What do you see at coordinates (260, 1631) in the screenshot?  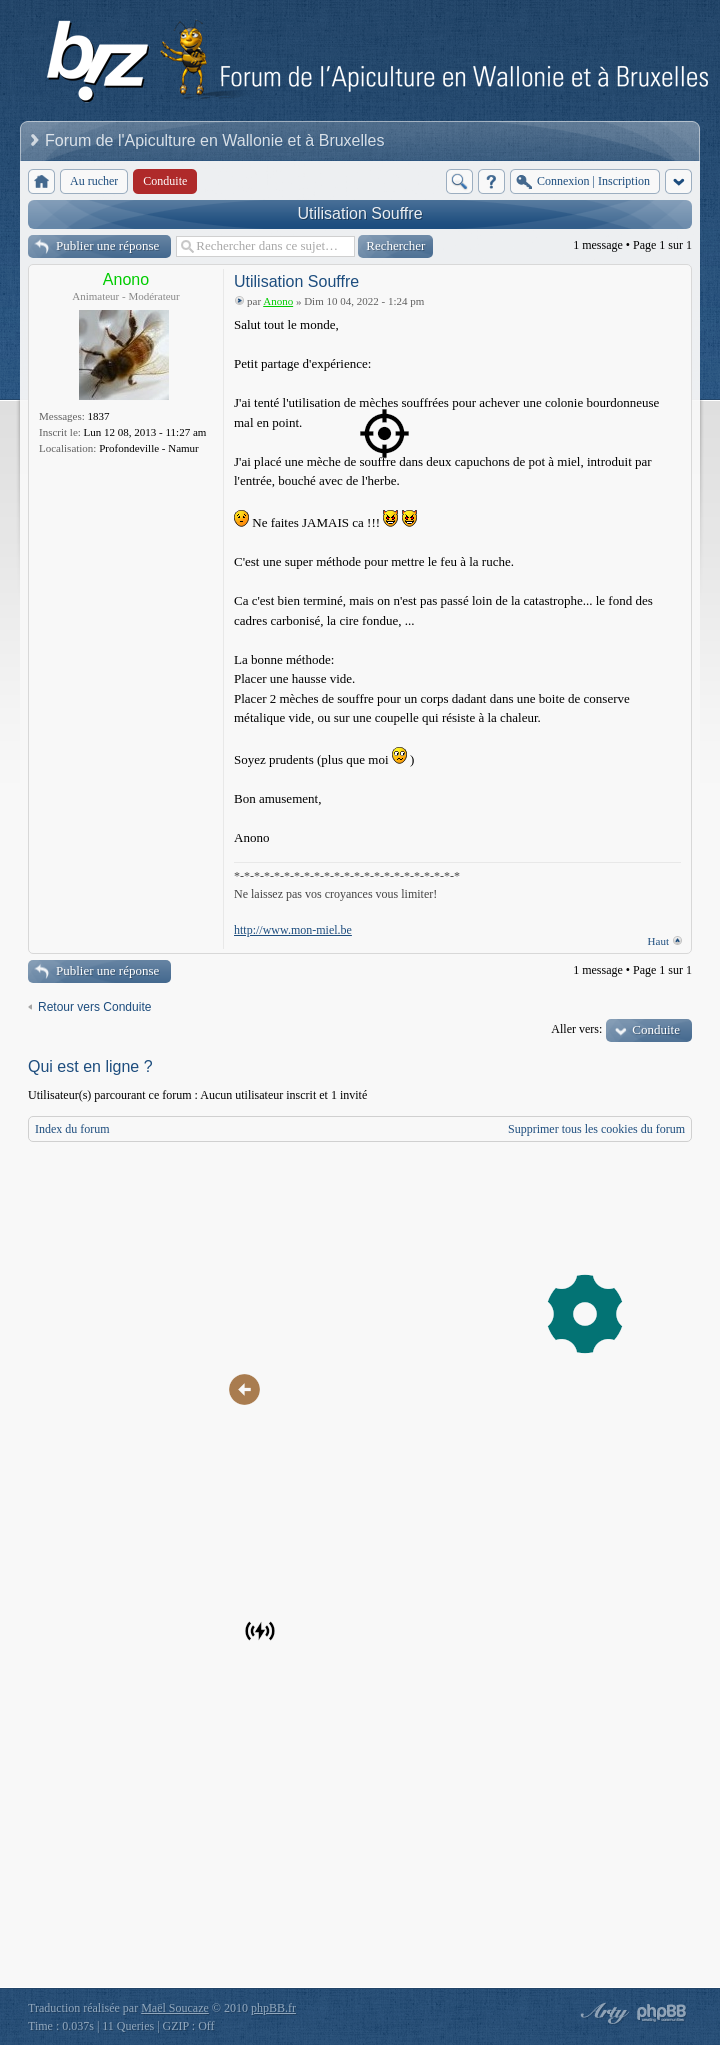 I see `indicates wireless charging is active` at bounding box center [260, 1631].